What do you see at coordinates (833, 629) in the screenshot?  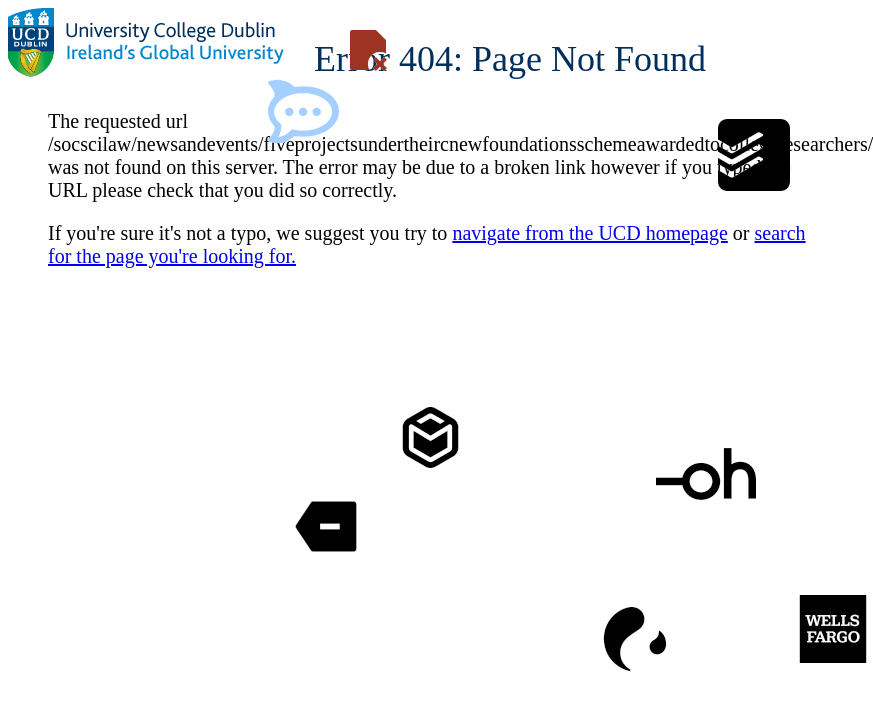 I see `open the Wells Fargo banking app` at bounding box center [833, 629].